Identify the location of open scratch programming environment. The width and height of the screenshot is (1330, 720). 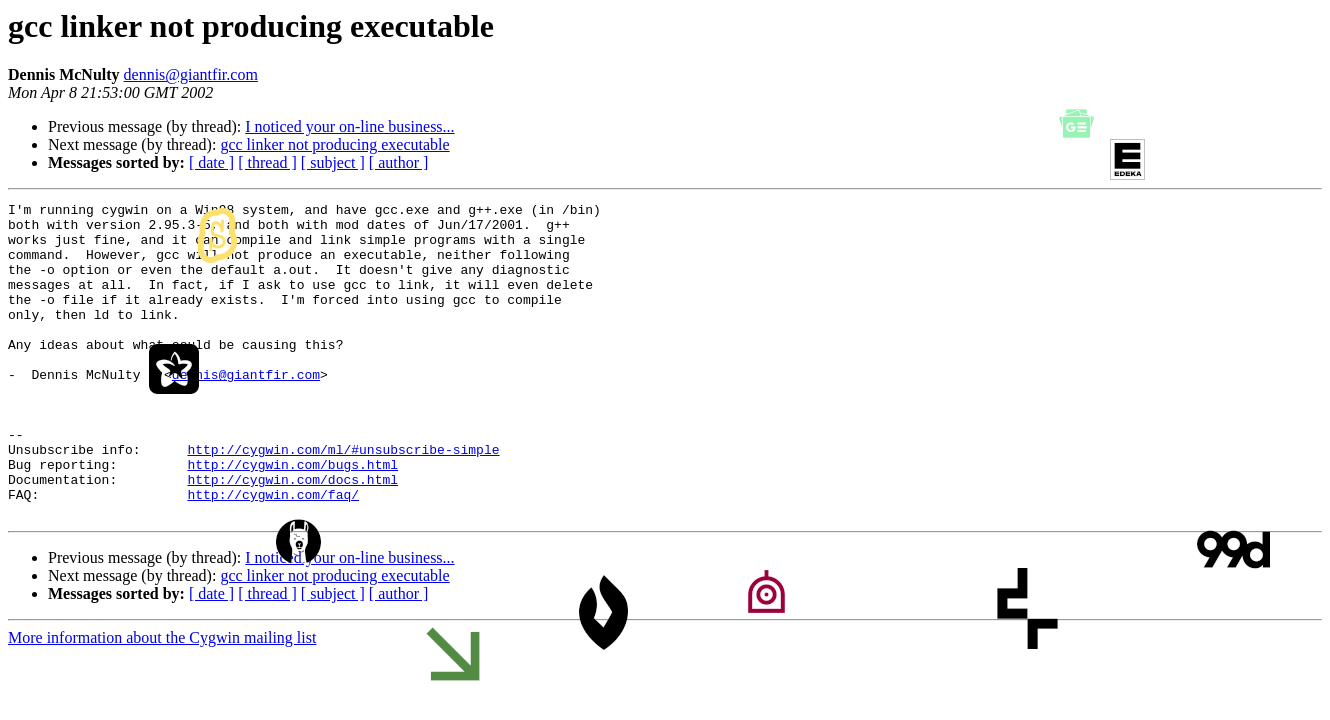
(217, 235).